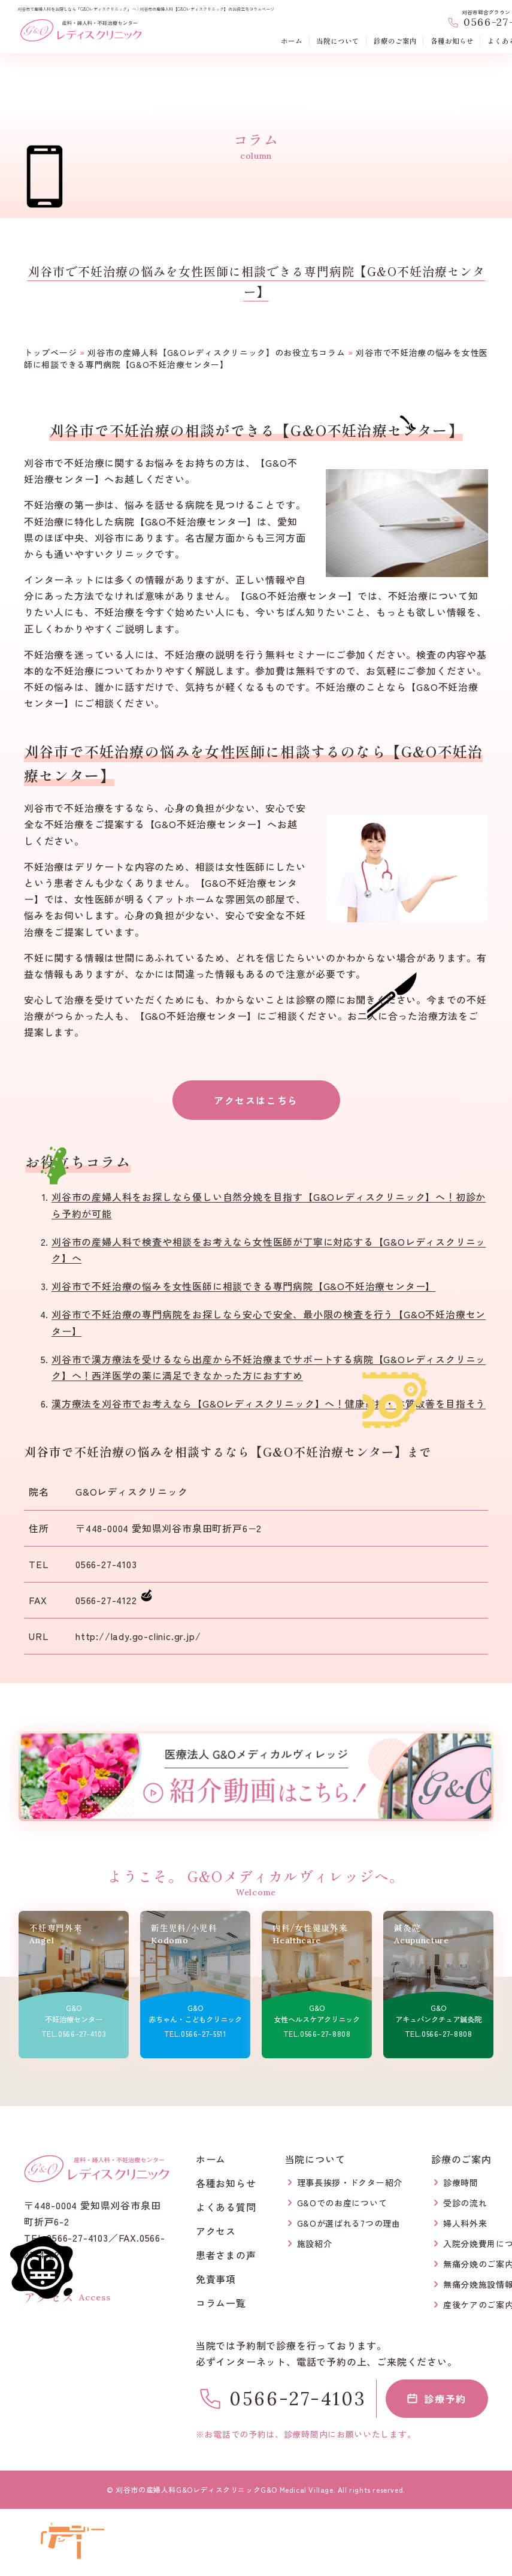  What do you see at coordinates (41, 2267) in the screenshot?
I see `indicates an official or verified document` at bounding box center [41, 2267].